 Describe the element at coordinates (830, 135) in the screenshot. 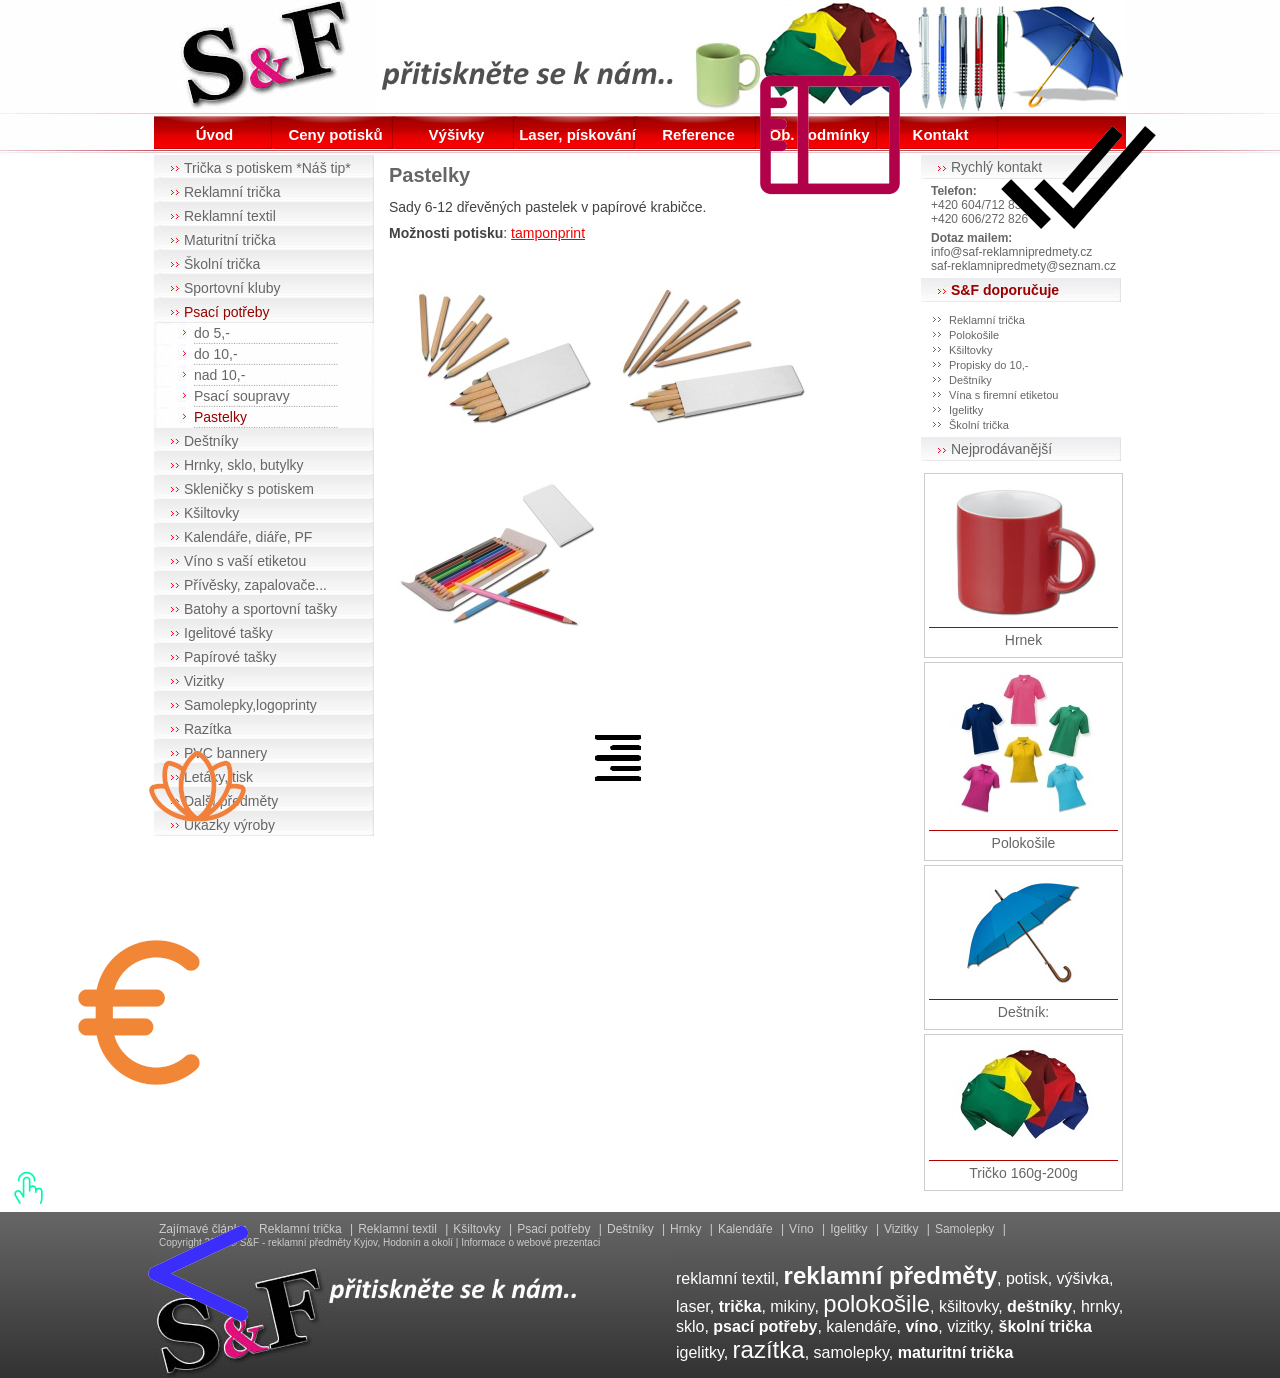

I see `toggle the sidebar panel` at that location.